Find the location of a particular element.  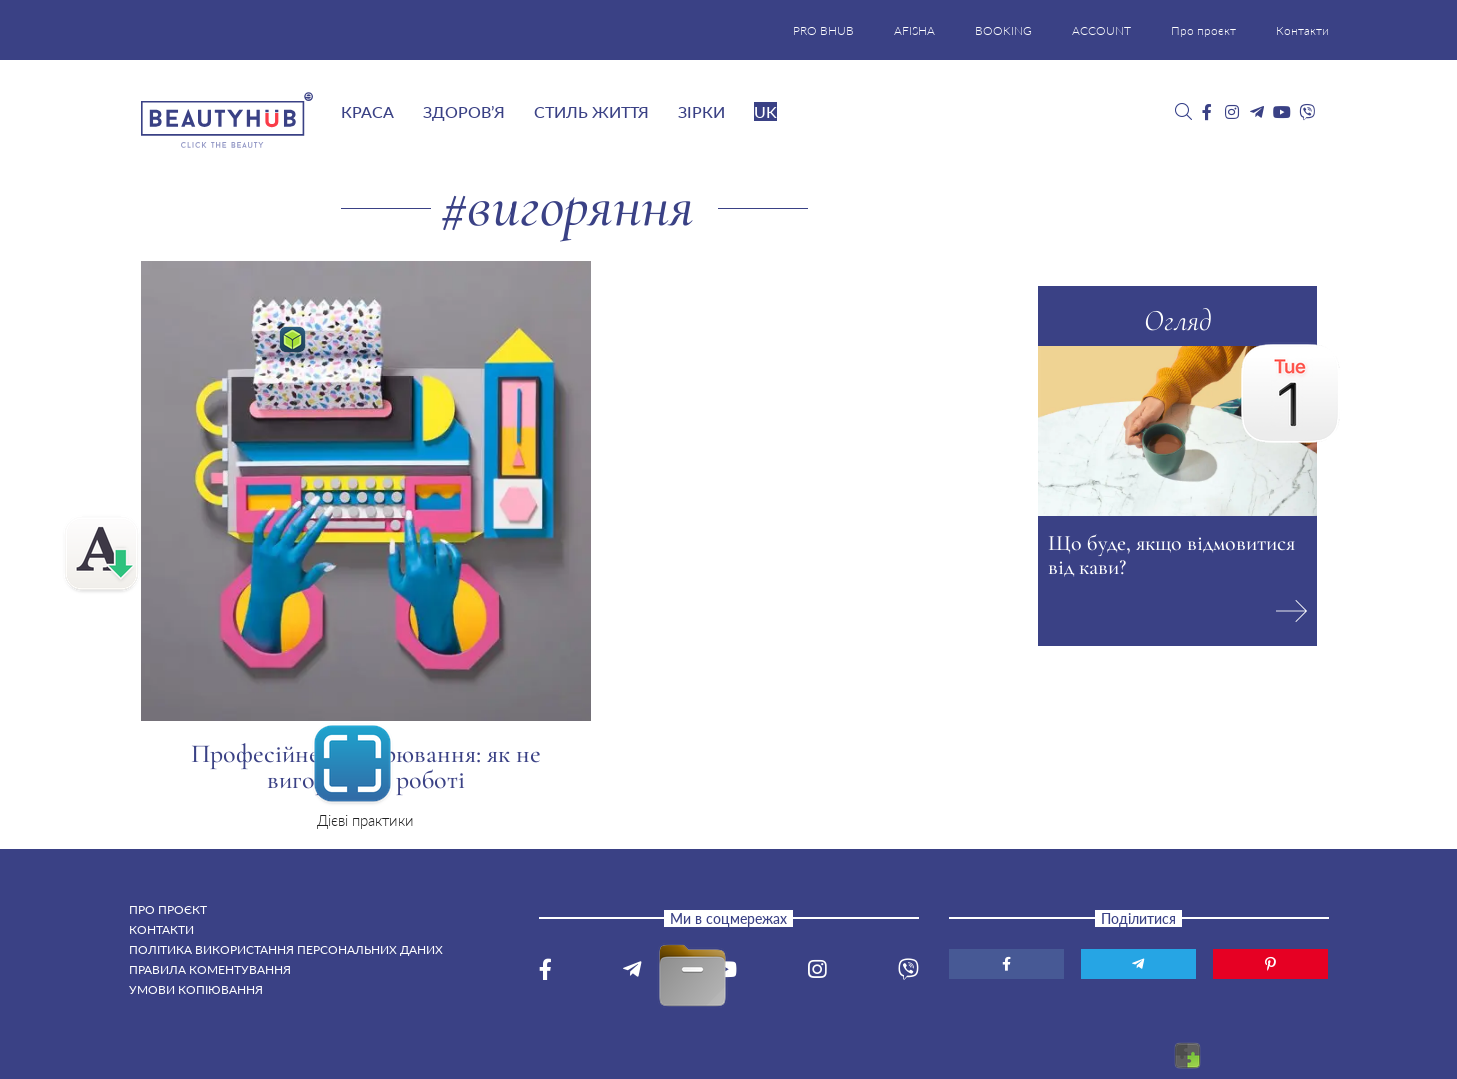

download and install new fonts is located at coordinates (101, 553).